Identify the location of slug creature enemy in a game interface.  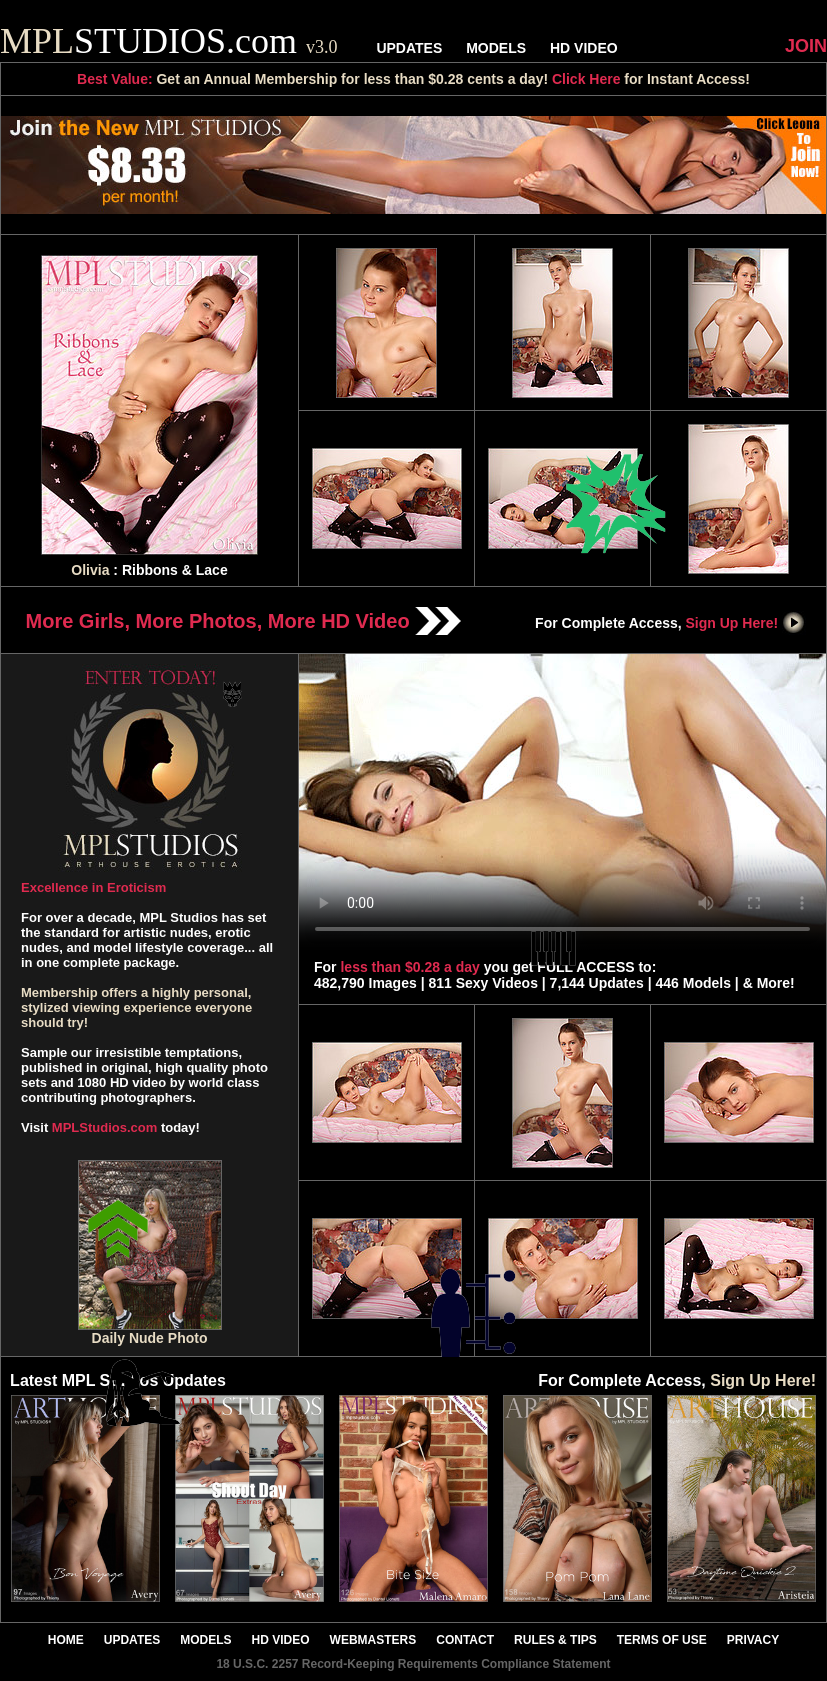
(143, 1393).